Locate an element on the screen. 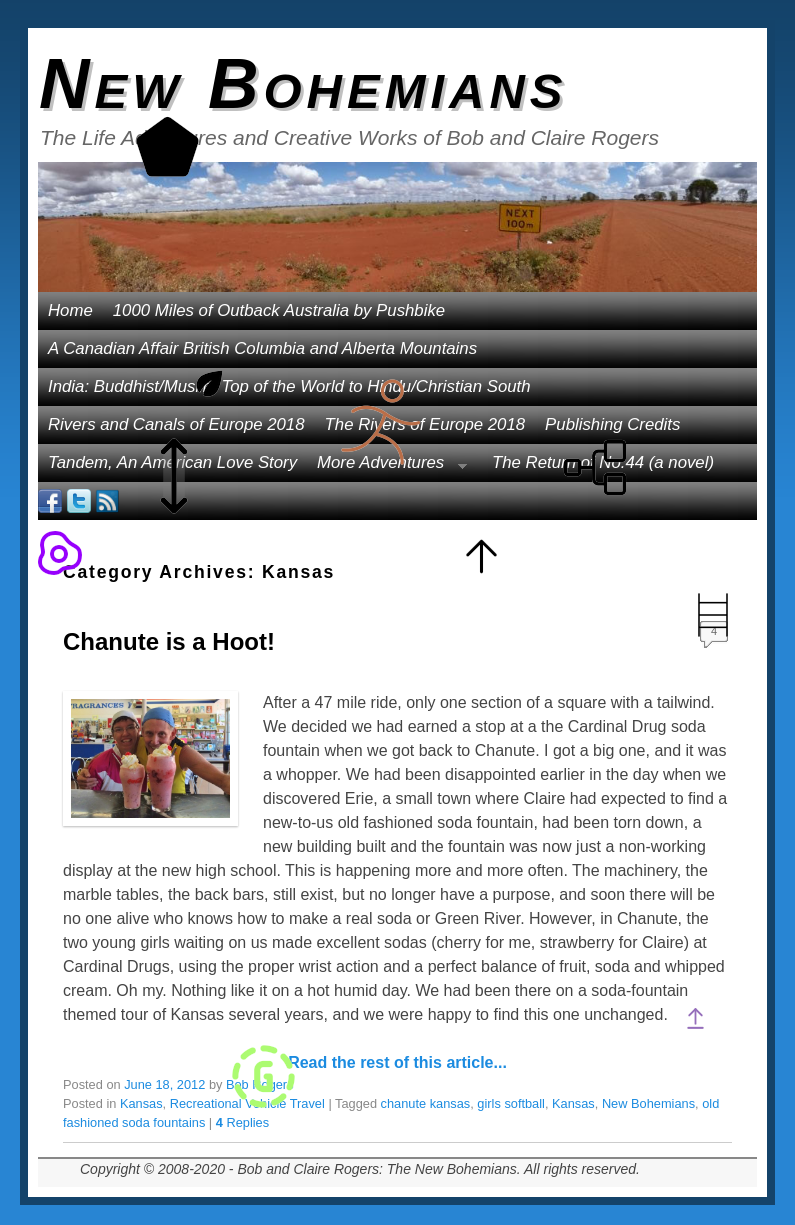 The image size is (795, 1225). upload a file or document is located at coordinates (695, 1018).